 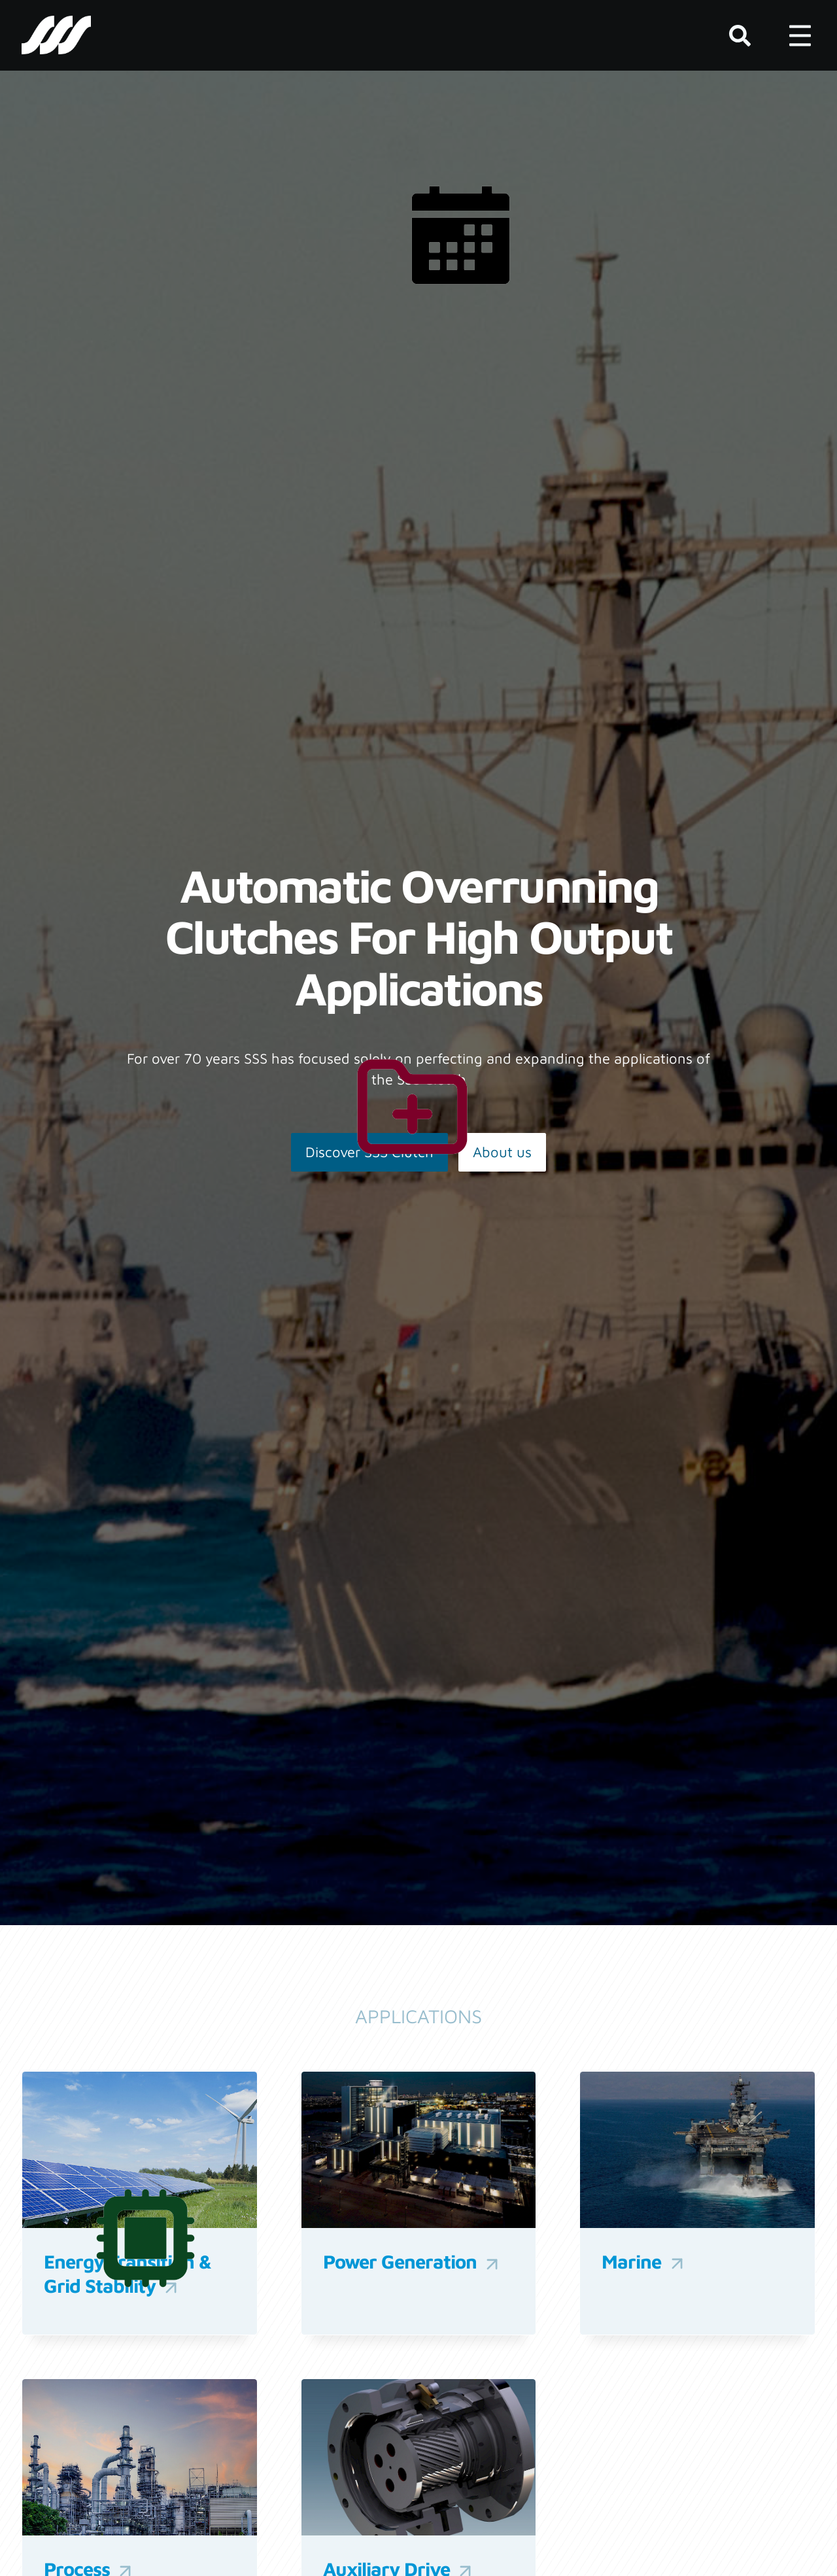 I want to click on create a new folder, so click(x=412, y=1109).